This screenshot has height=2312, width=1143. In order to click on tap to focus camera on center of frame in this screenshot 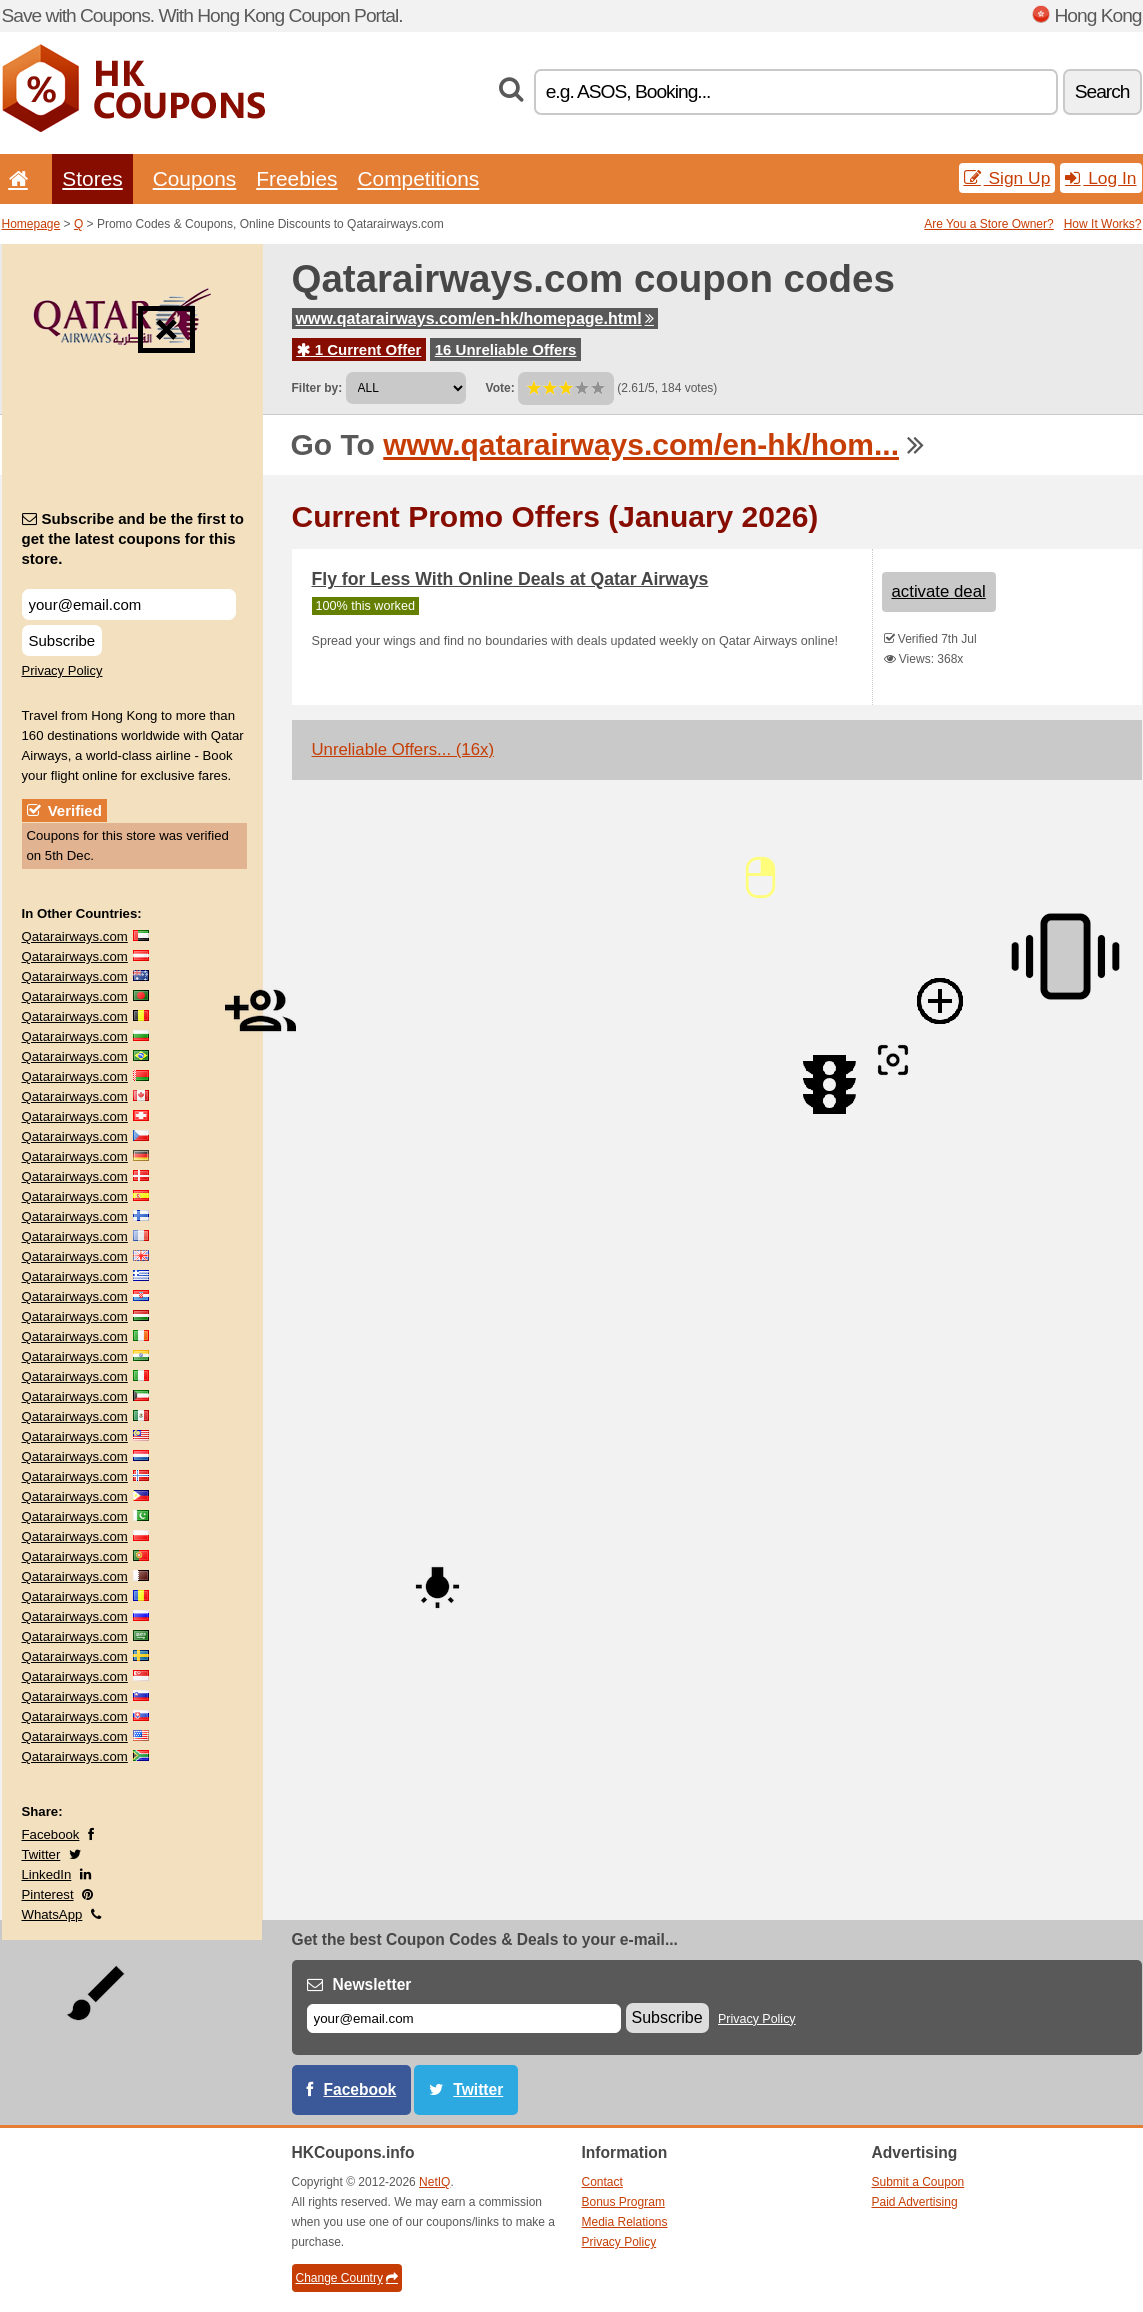, I will do `click(893, 1060)`.